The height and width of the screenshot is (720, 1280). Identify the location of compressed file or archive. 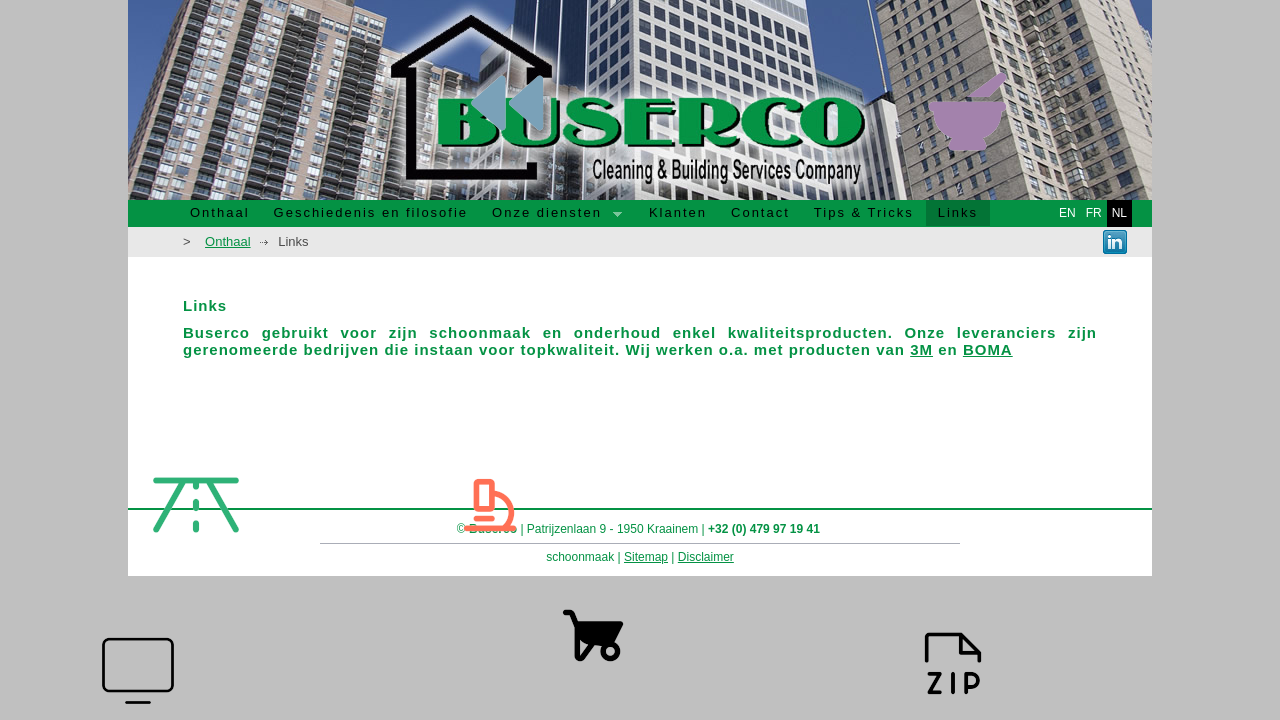
(953, 666).